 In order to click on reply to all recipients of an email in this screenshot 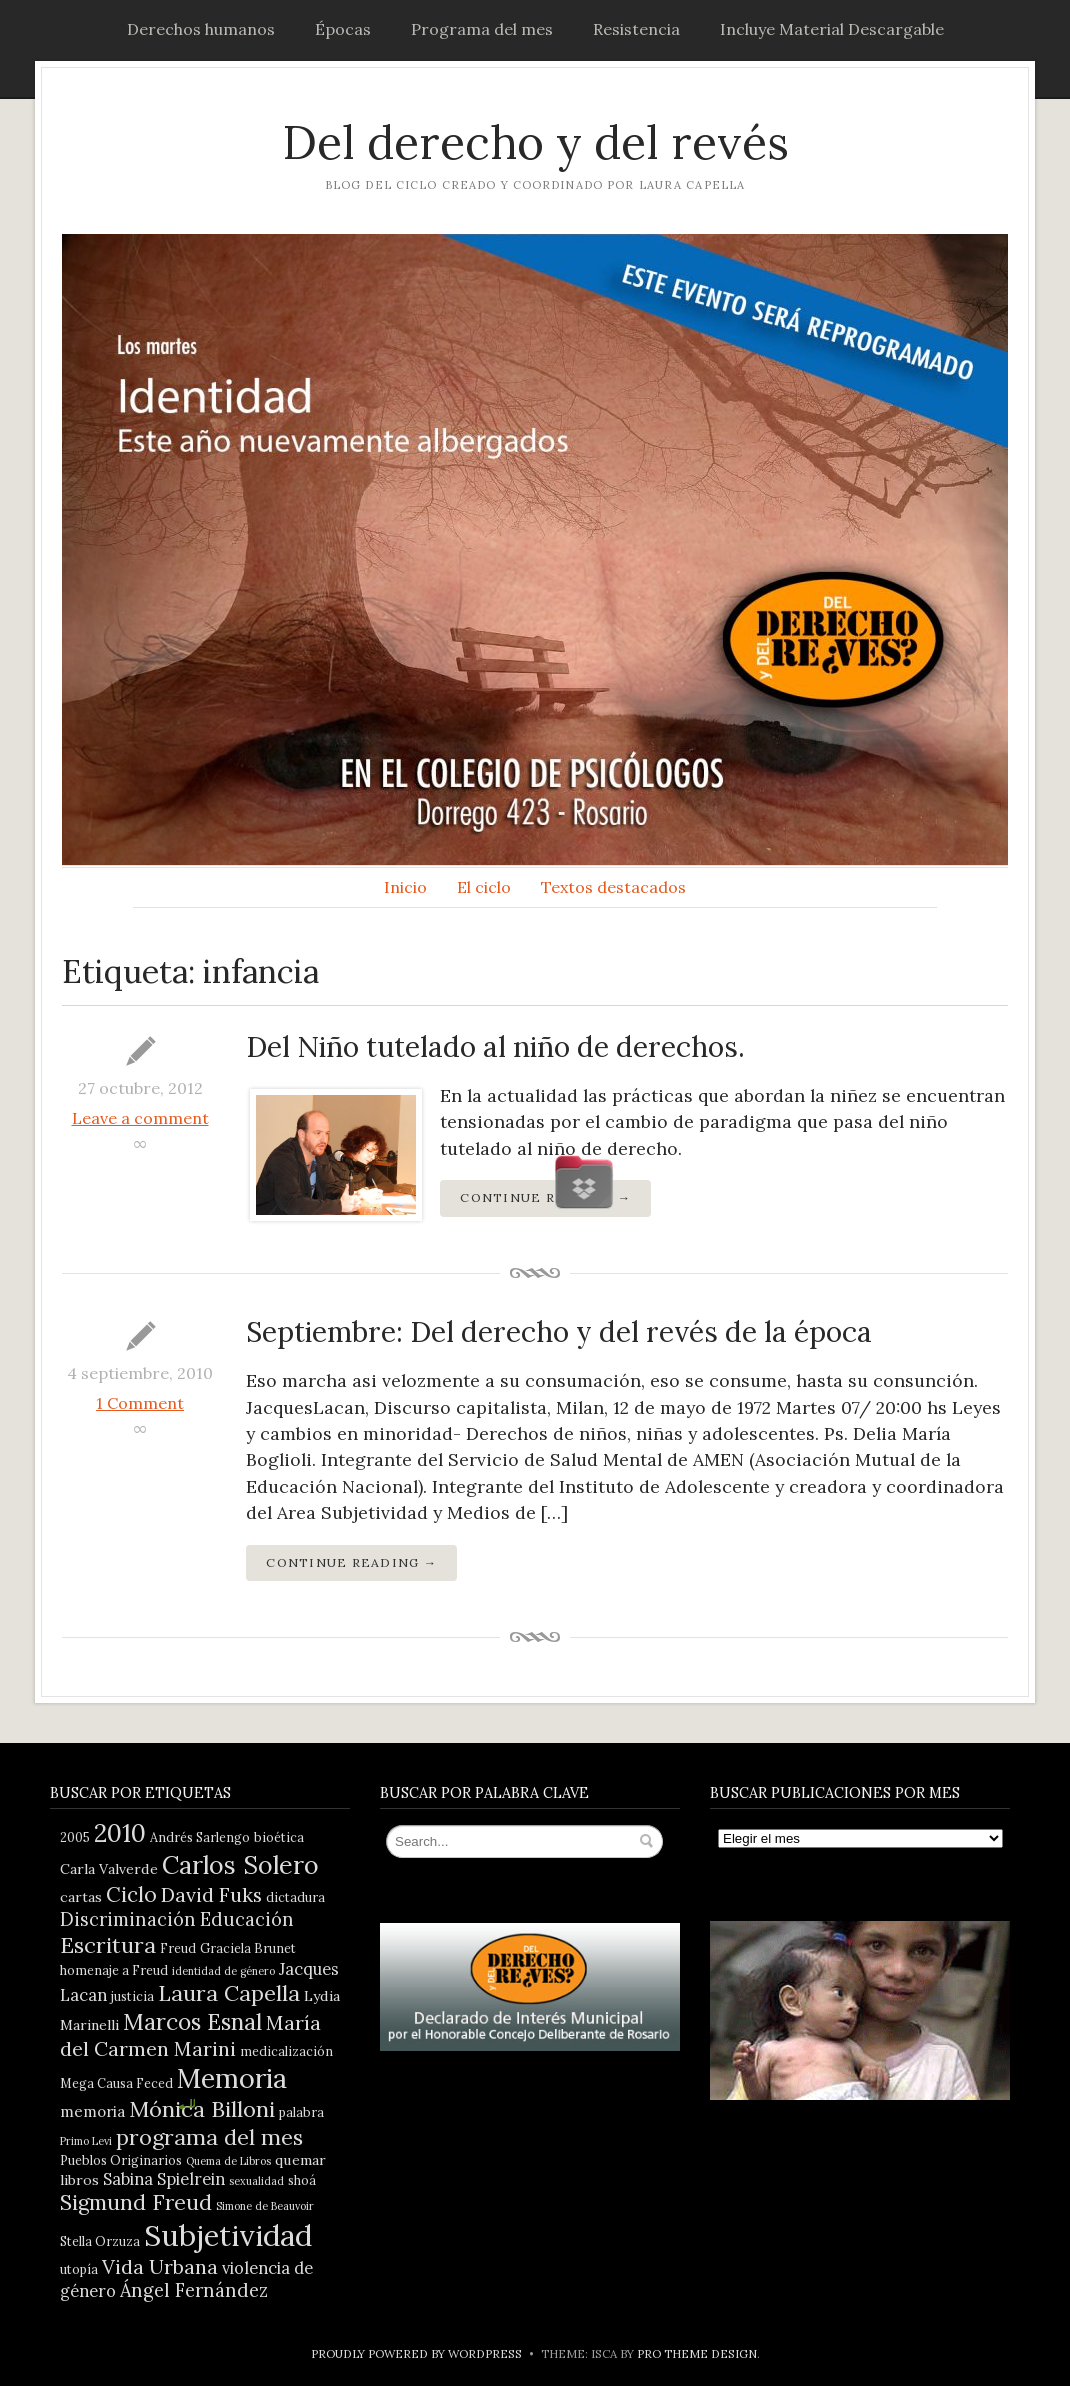, I will do `click(186, 2103)`.